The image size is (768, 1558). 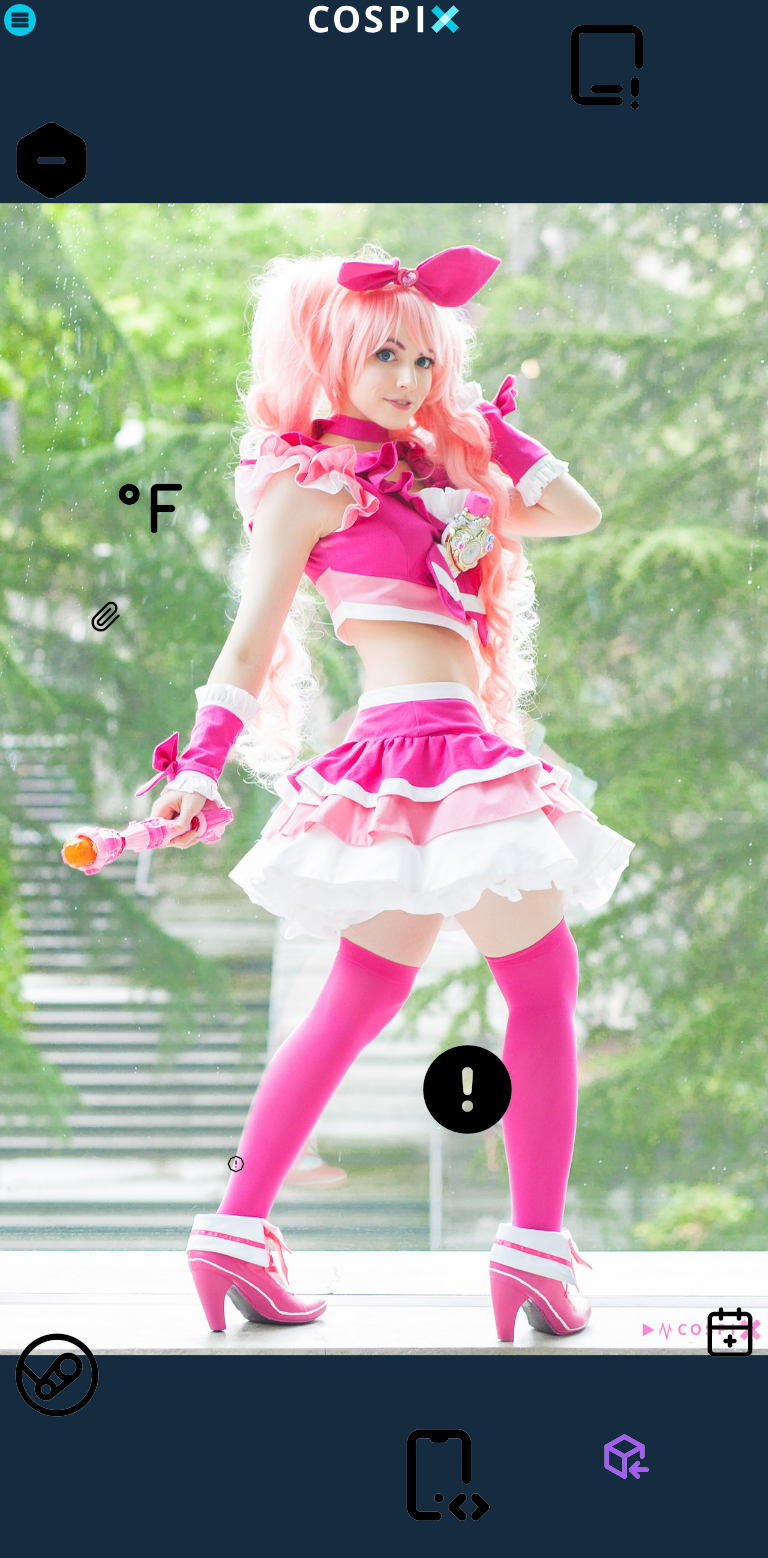 What do you see at coordinates (150, 508) in the screenshot?
I see `display temperature in fahrenheit` at bounding box center [150, 508].